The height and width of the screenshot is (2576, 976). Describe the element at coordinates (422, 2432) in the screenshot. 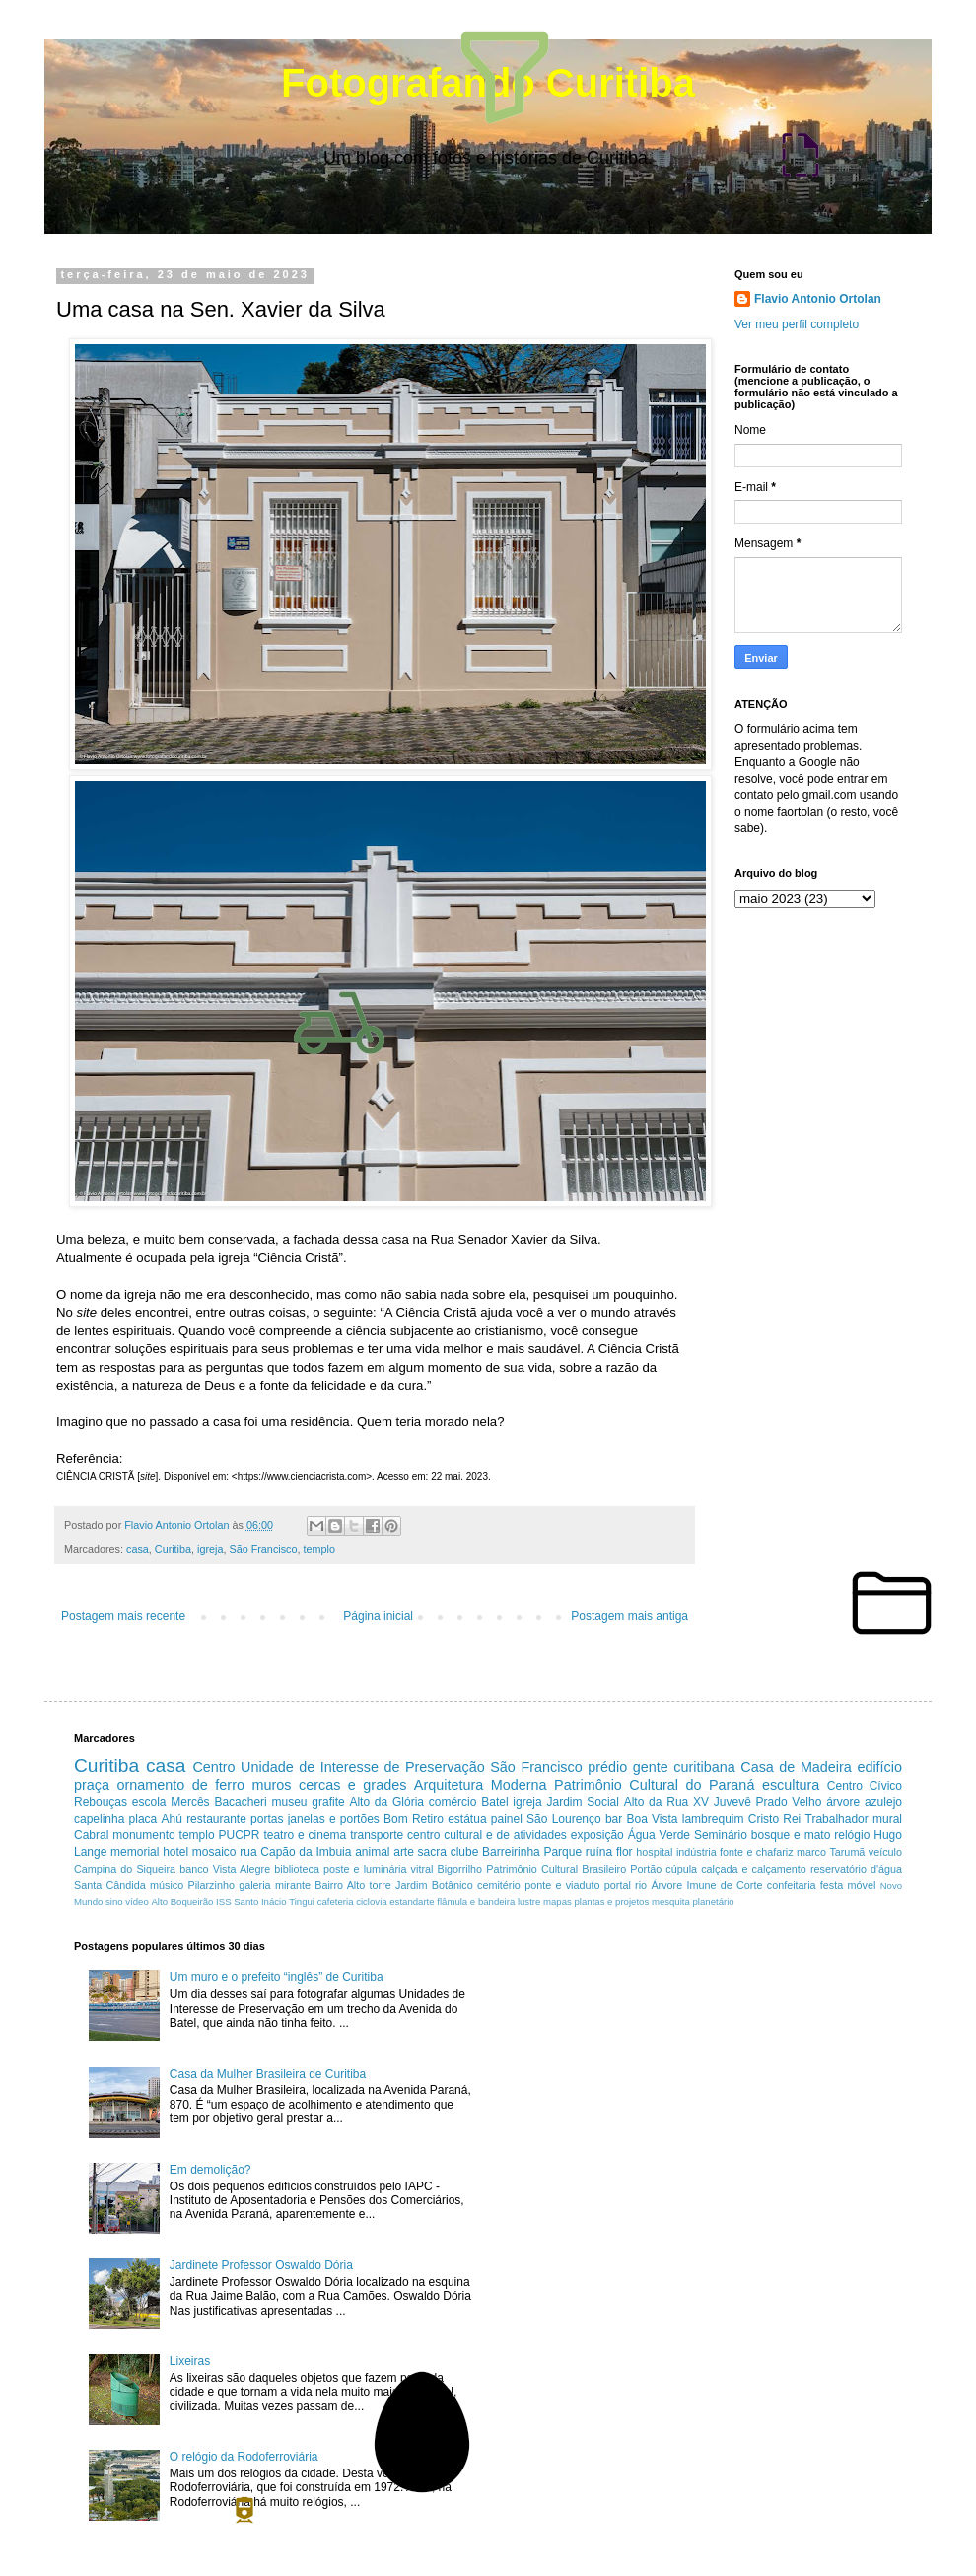

I see `indicates breakfast or food-related content` at that location.